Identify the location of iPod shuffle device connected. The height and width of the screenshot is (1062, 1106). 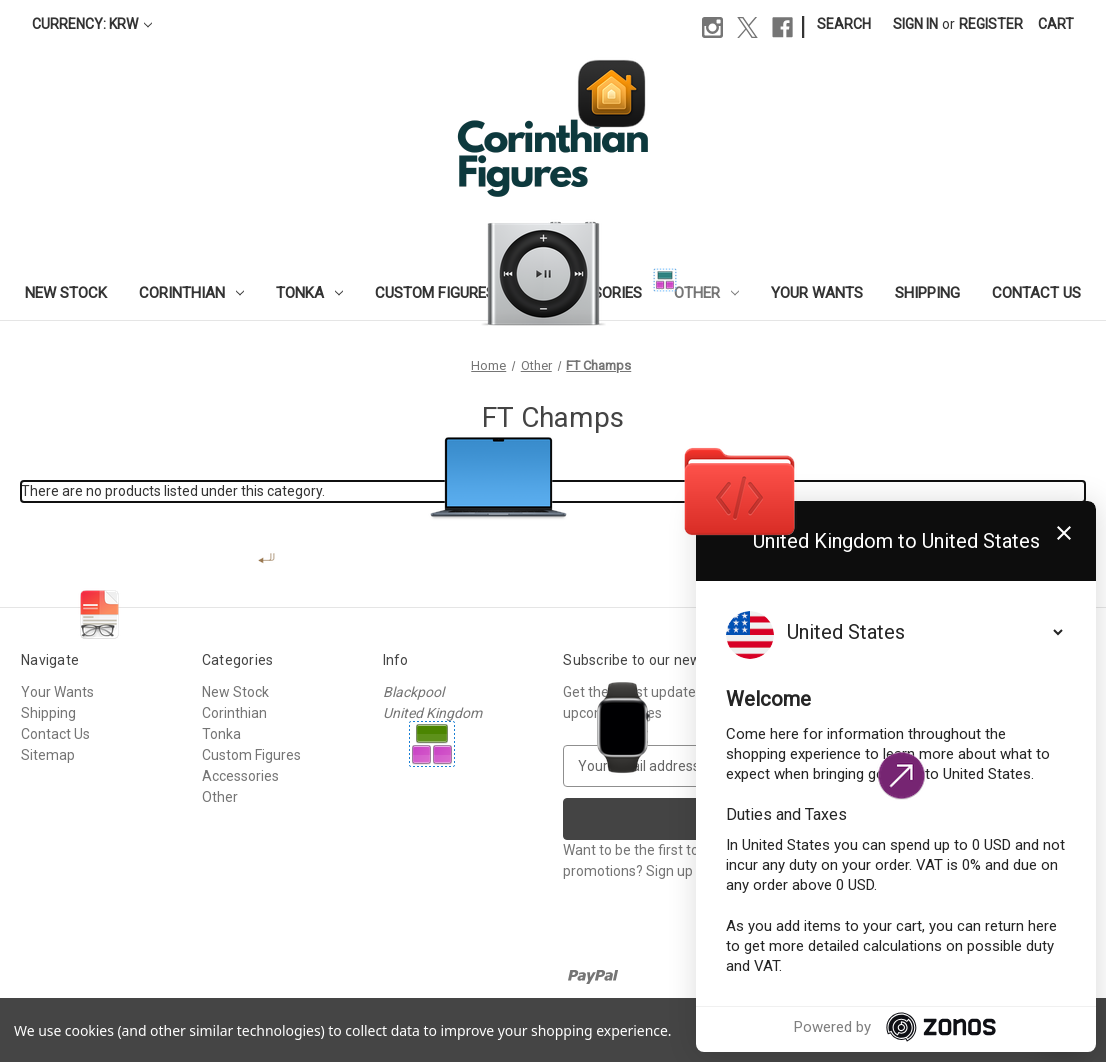
(543, 273).